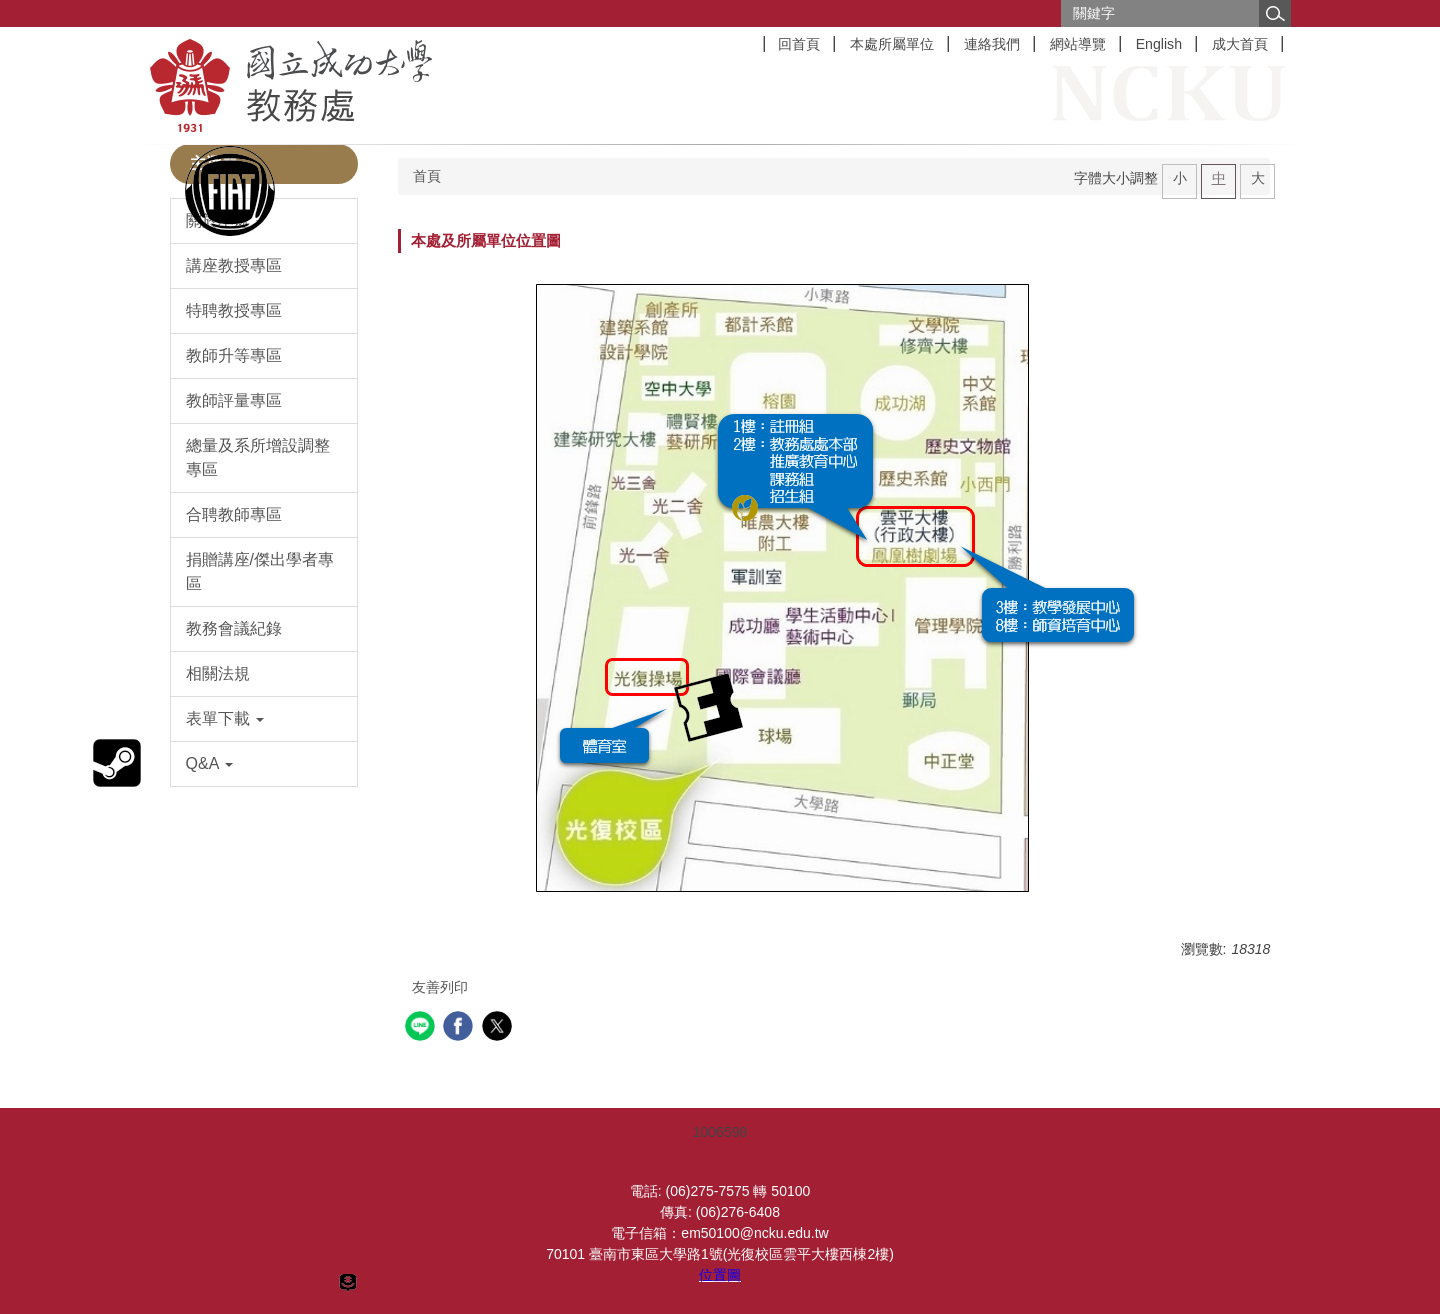 Image resolution: width=1440 pixels, height=1314 pixels. Describe the element at coordinates (117, 763) in the screenshot. I see `open Steam application` at that location.